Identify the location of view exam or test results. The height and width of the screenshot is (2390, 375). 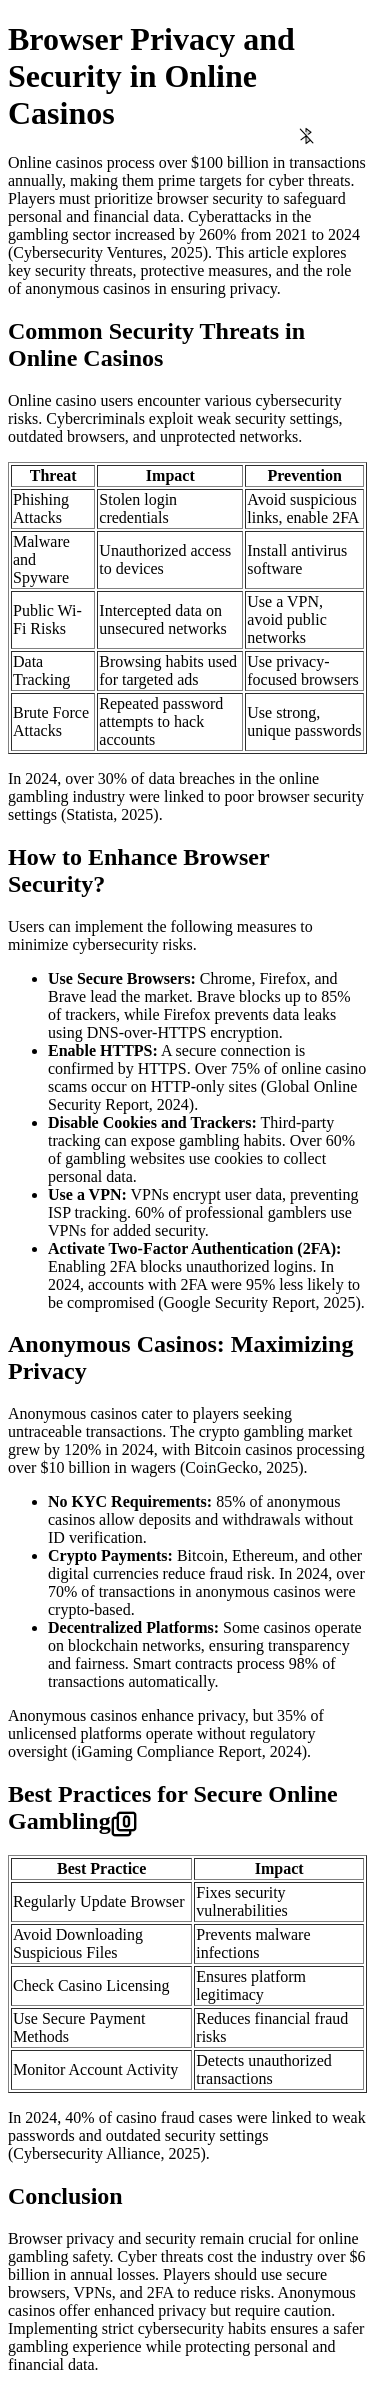
(210, 1462).